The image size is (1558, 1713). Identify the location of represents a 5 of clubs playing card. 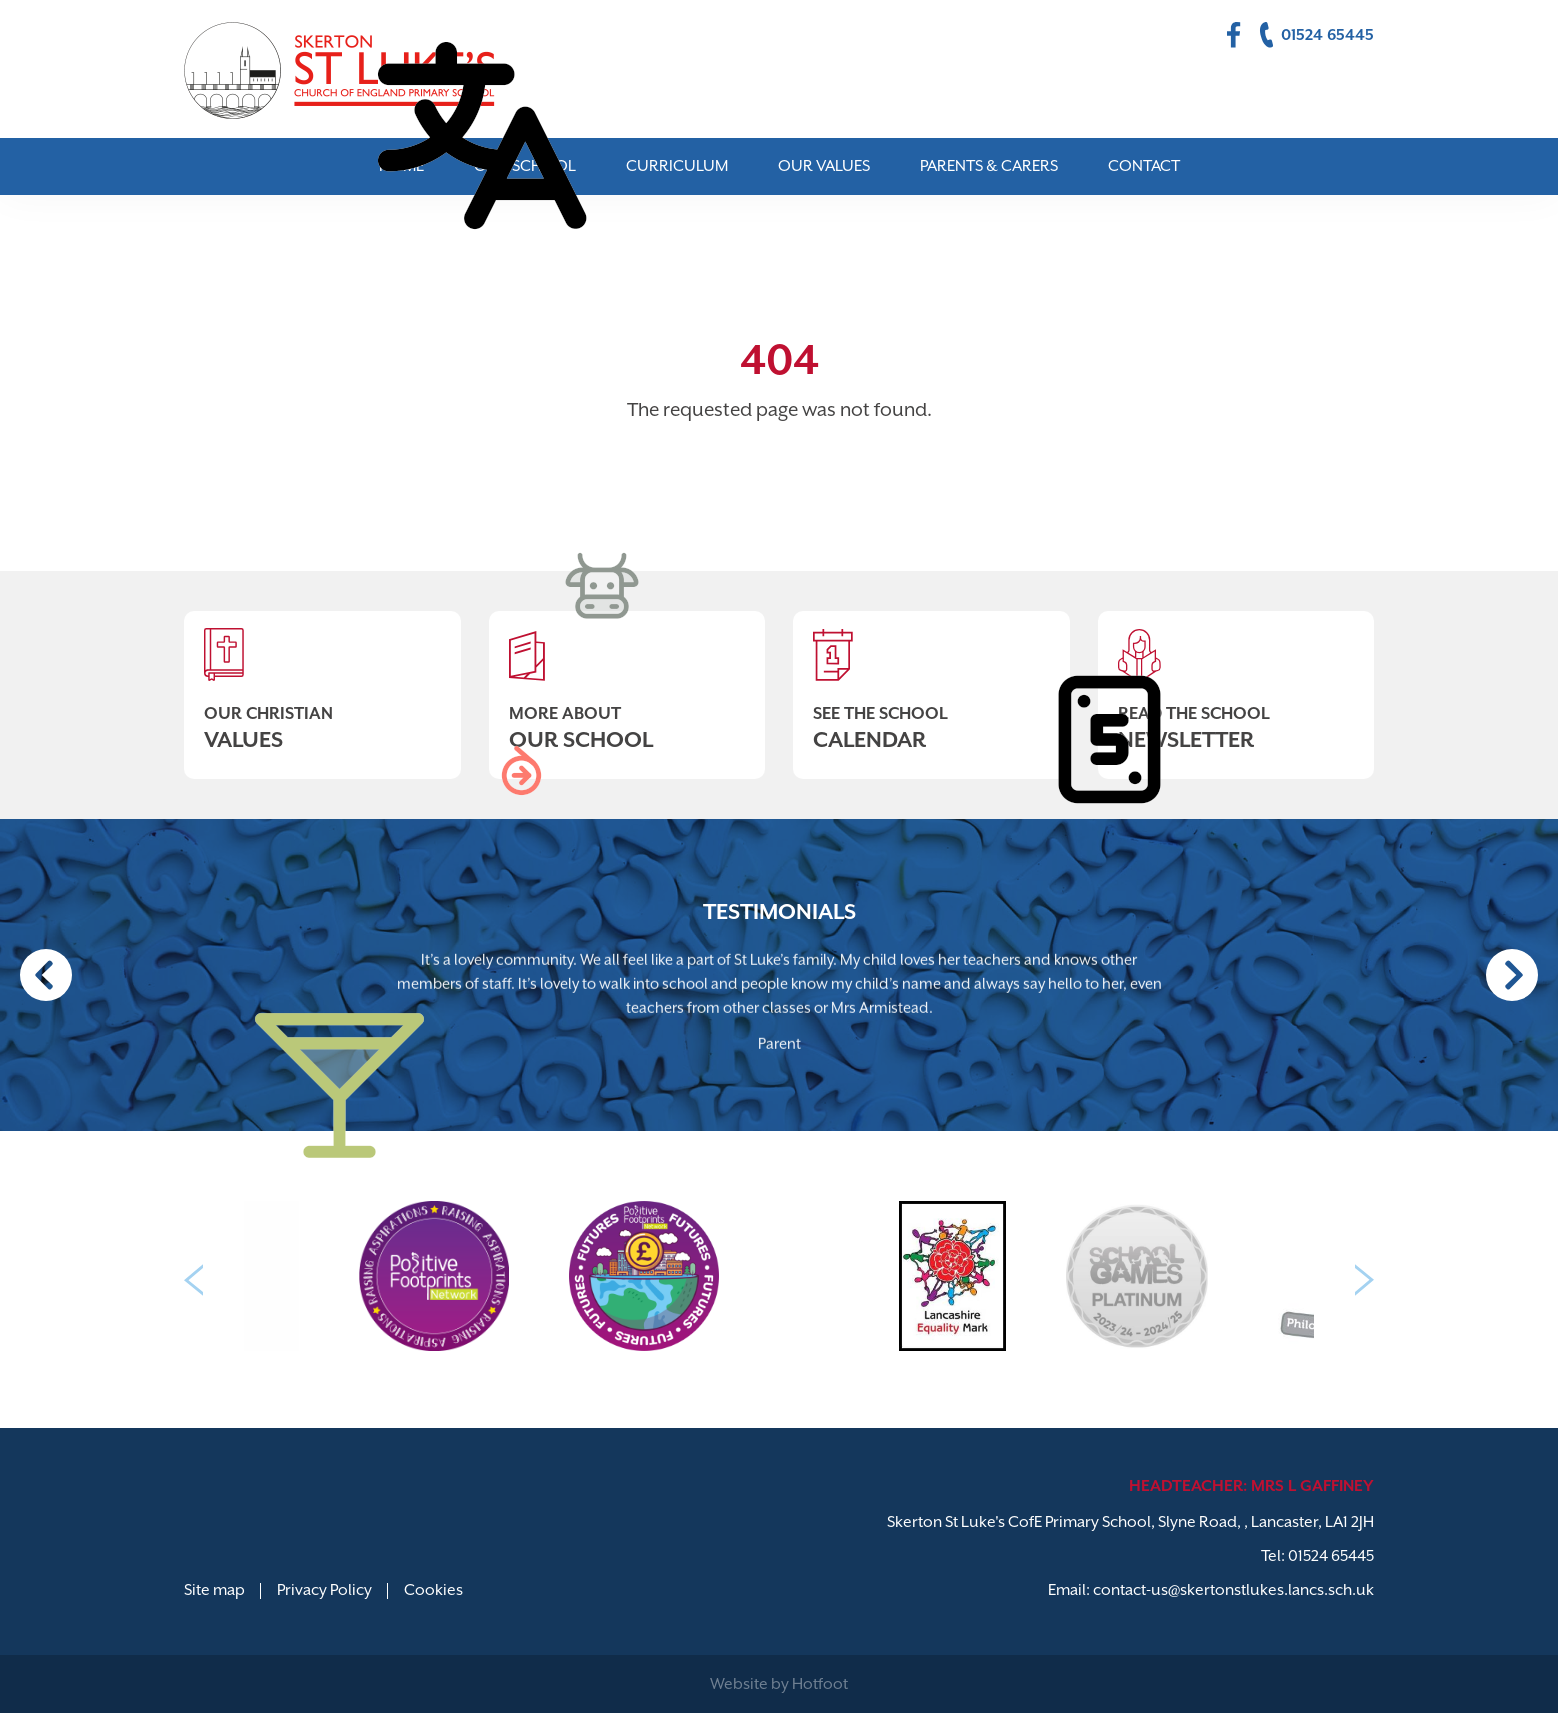
(1109, 739).